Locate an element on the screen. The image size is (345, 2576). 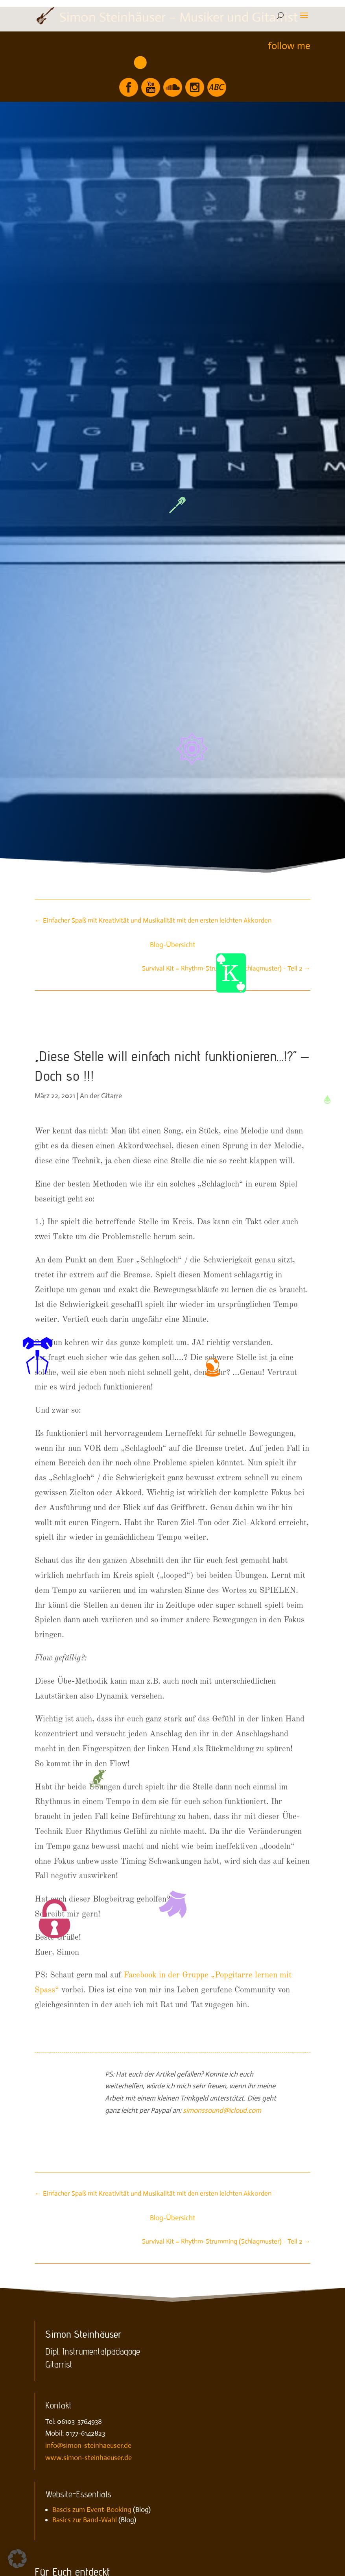
equip digging or excavation tool is located at coordinates (177, 505).